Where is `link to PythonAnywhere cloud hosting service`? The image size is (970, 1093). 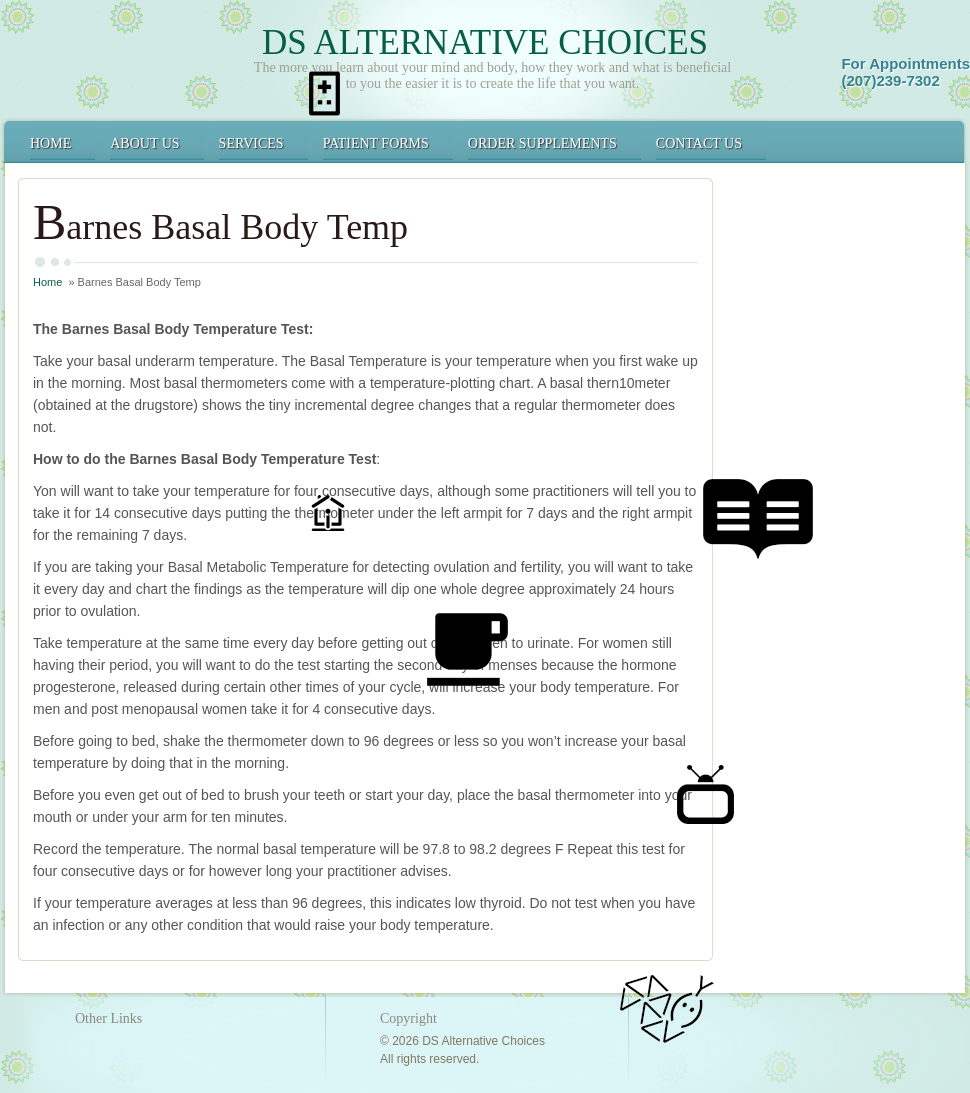
link to PythonAnywhere cloud hosting service is located at coordinates (667, 1009).